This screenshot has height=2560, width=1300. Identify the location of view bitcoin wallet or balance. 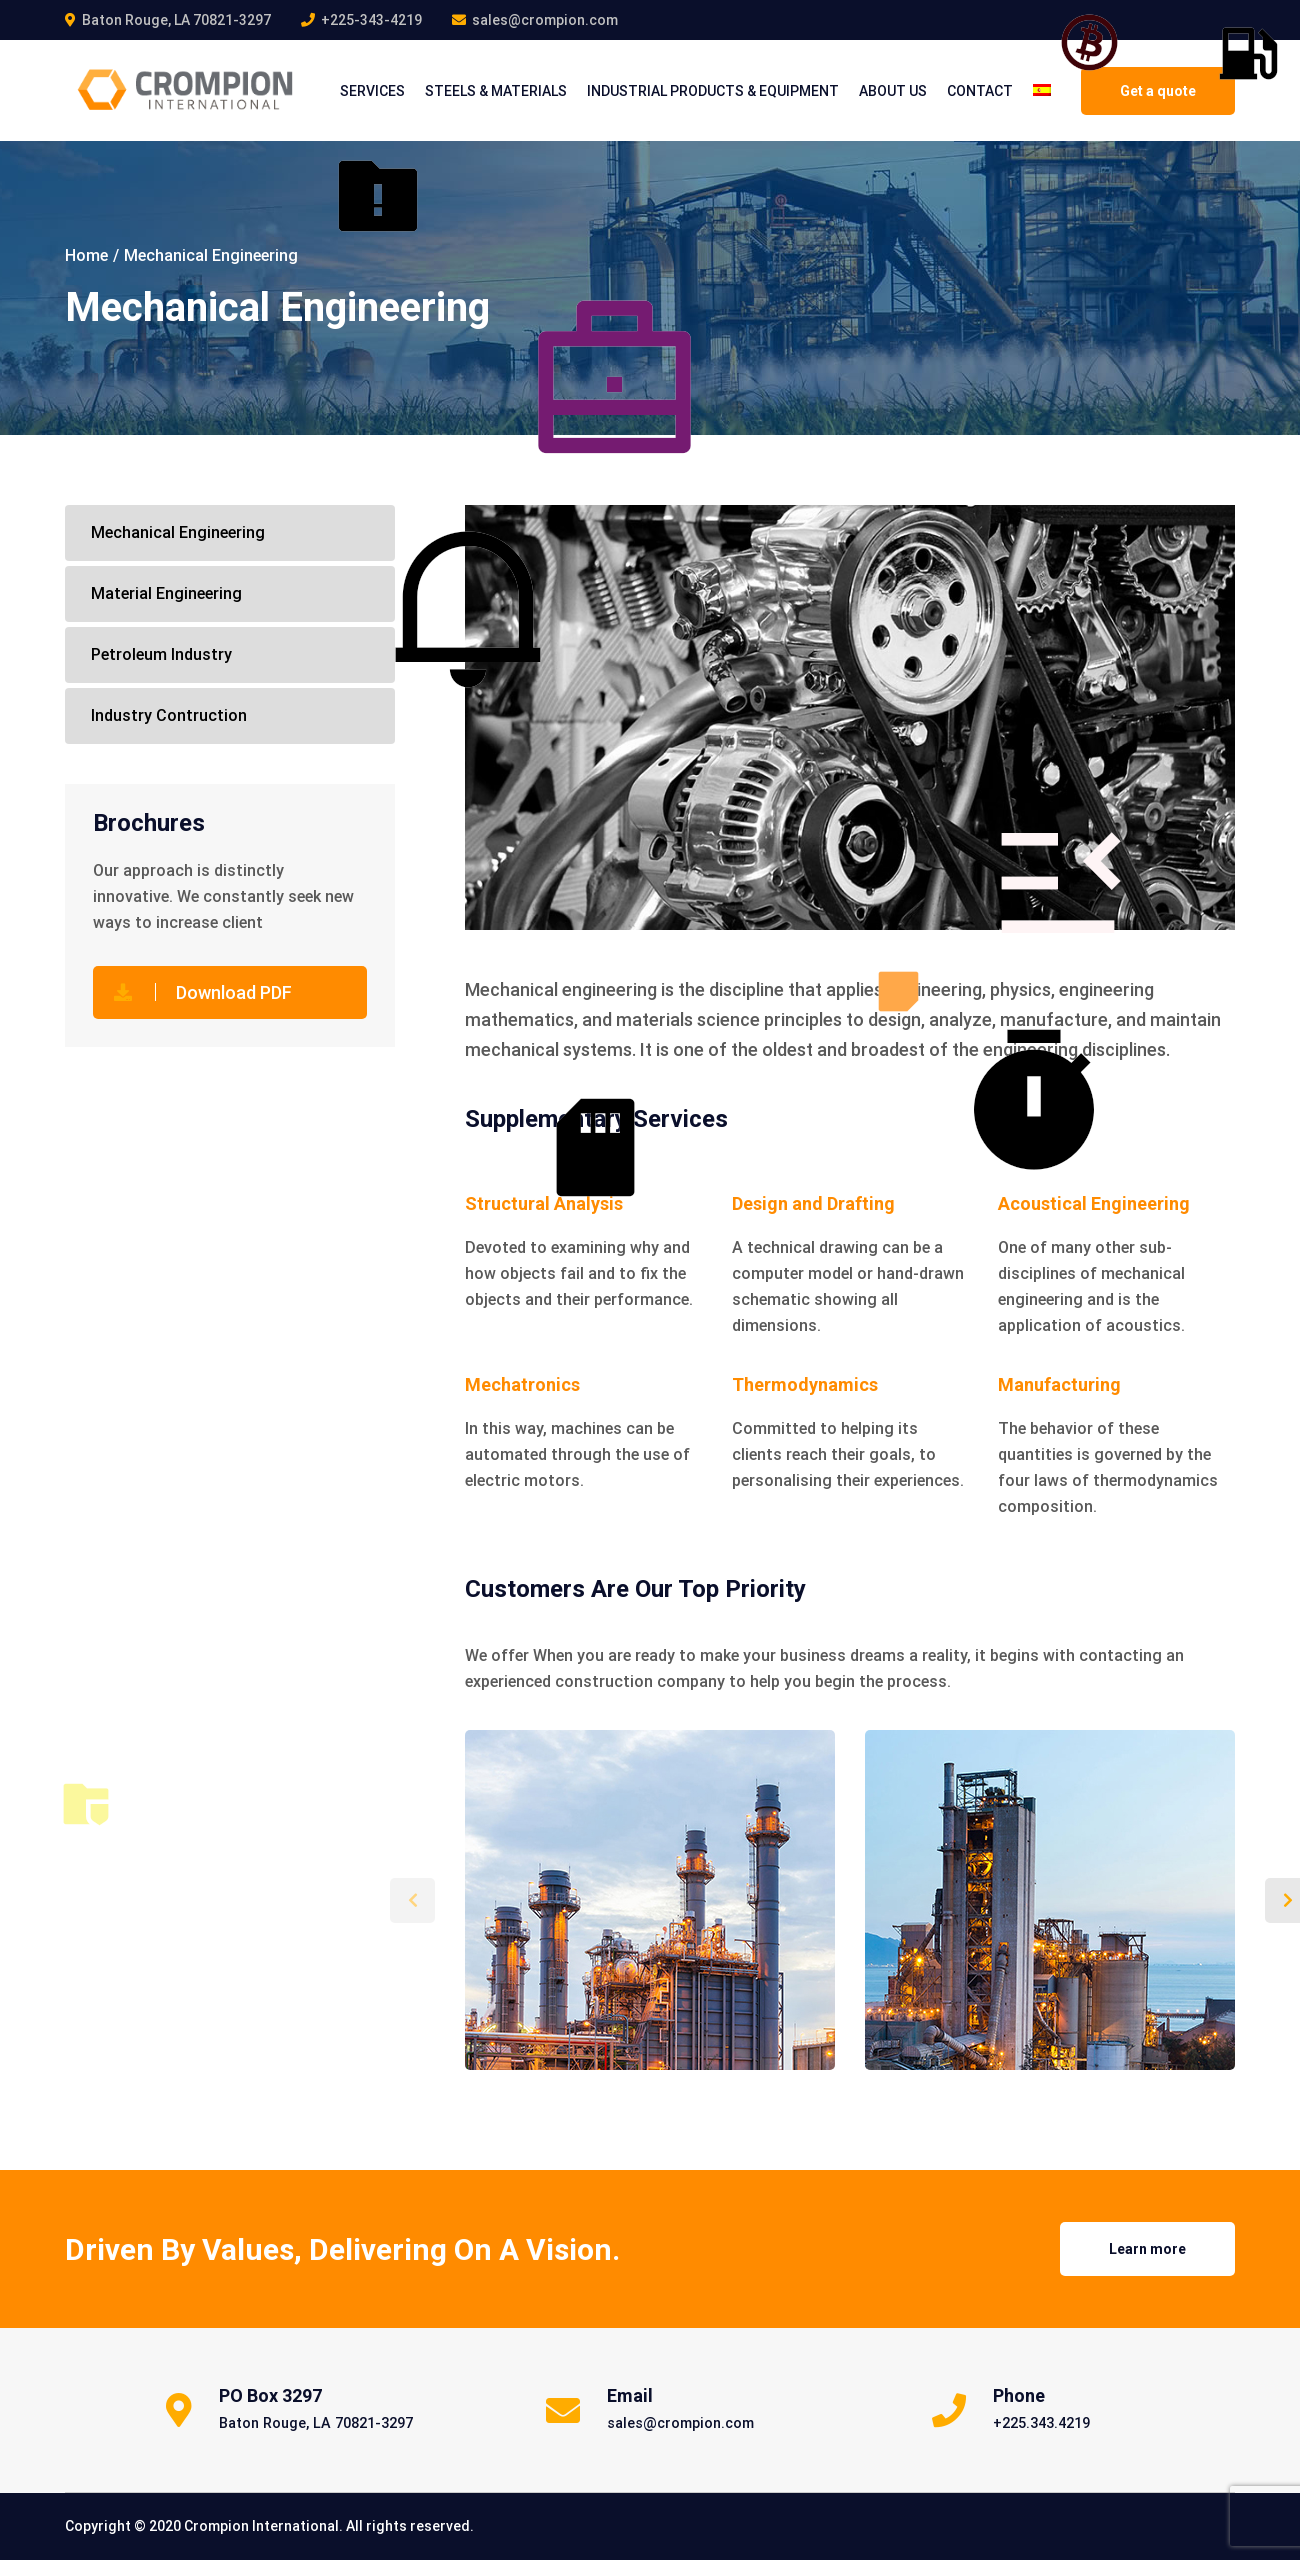
(1089, 42).